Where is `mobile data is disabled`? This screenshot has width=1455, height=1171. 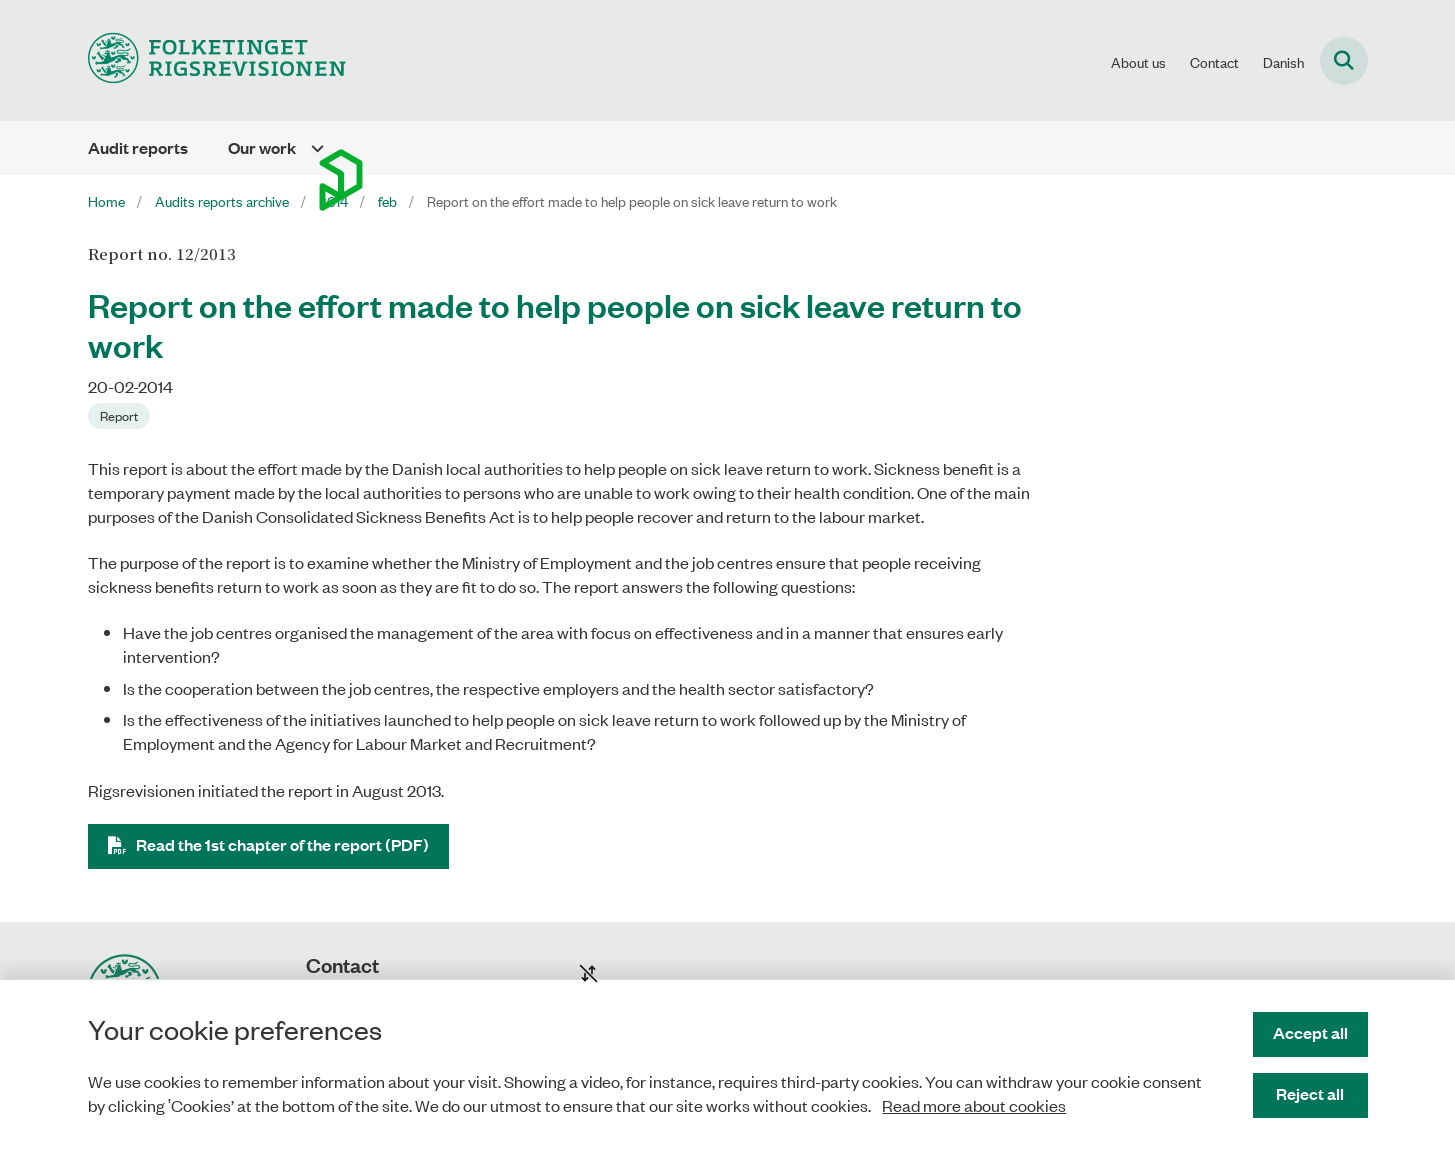 mobile data is disabled is located at coordinates (588, 973).